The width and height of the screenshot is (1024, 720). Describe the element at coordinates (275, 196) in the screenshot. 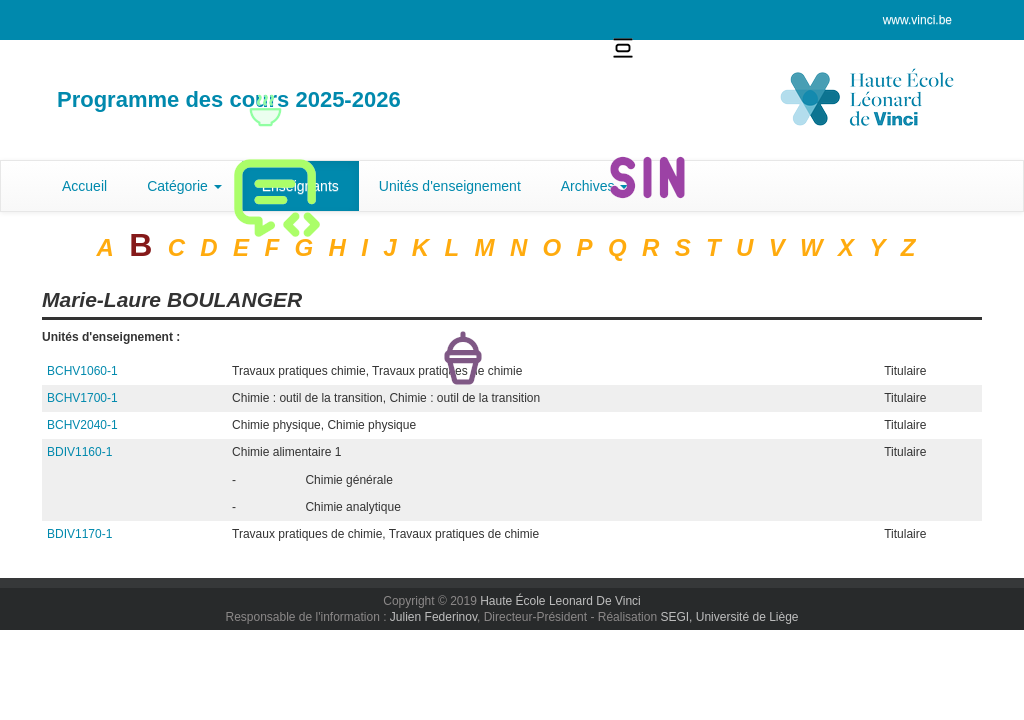

I see `view code snippets in chat` at that location.